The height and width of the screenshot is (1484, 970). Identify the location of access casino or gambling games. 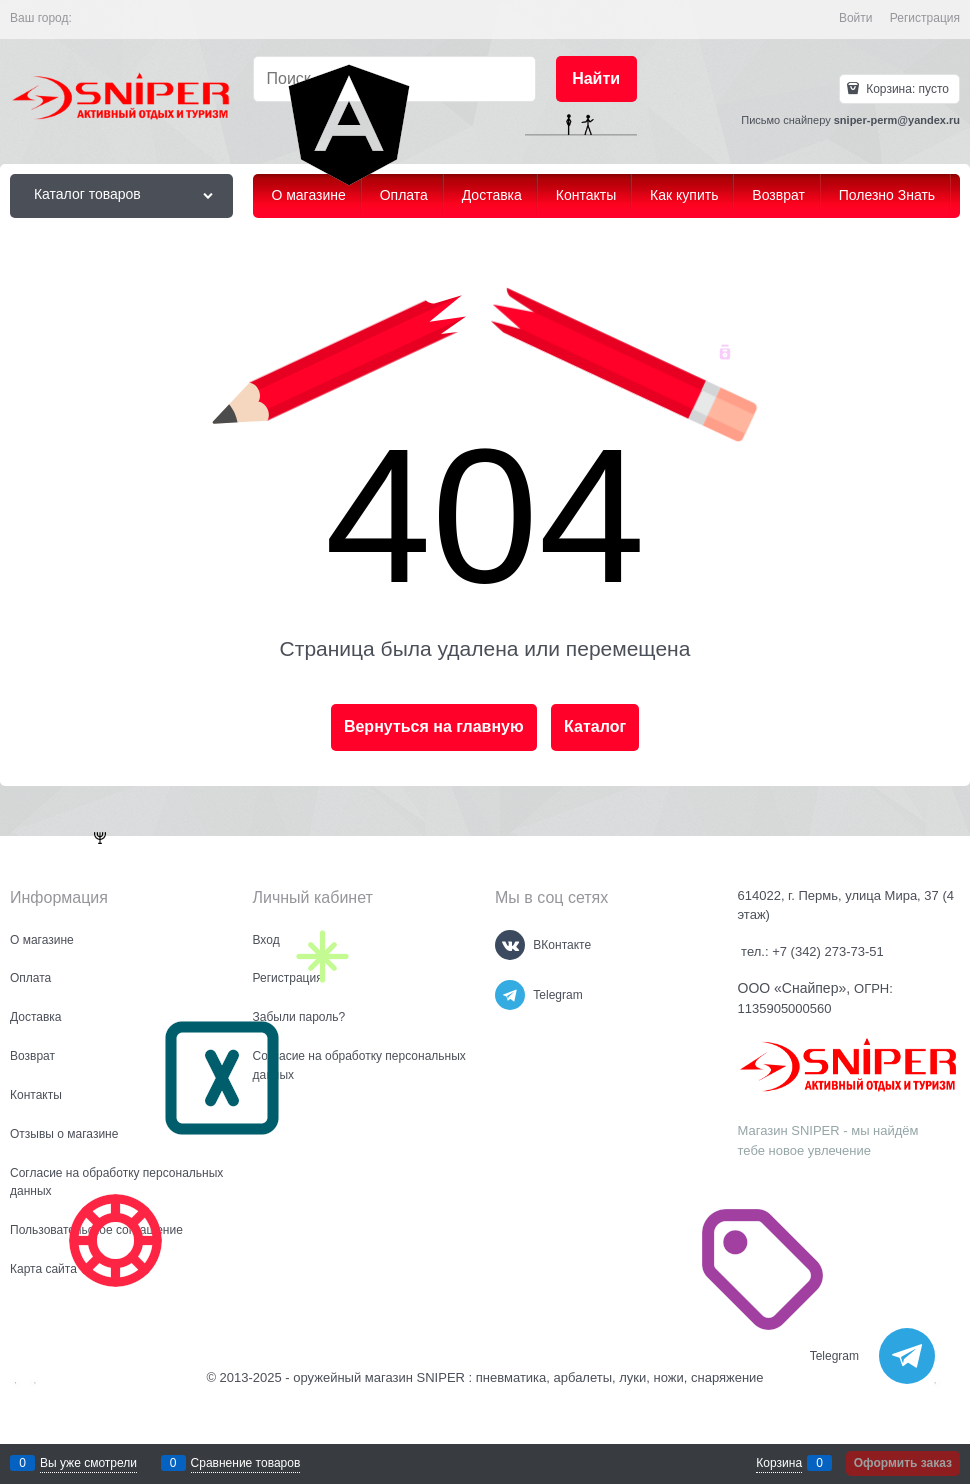
(115, 1240).